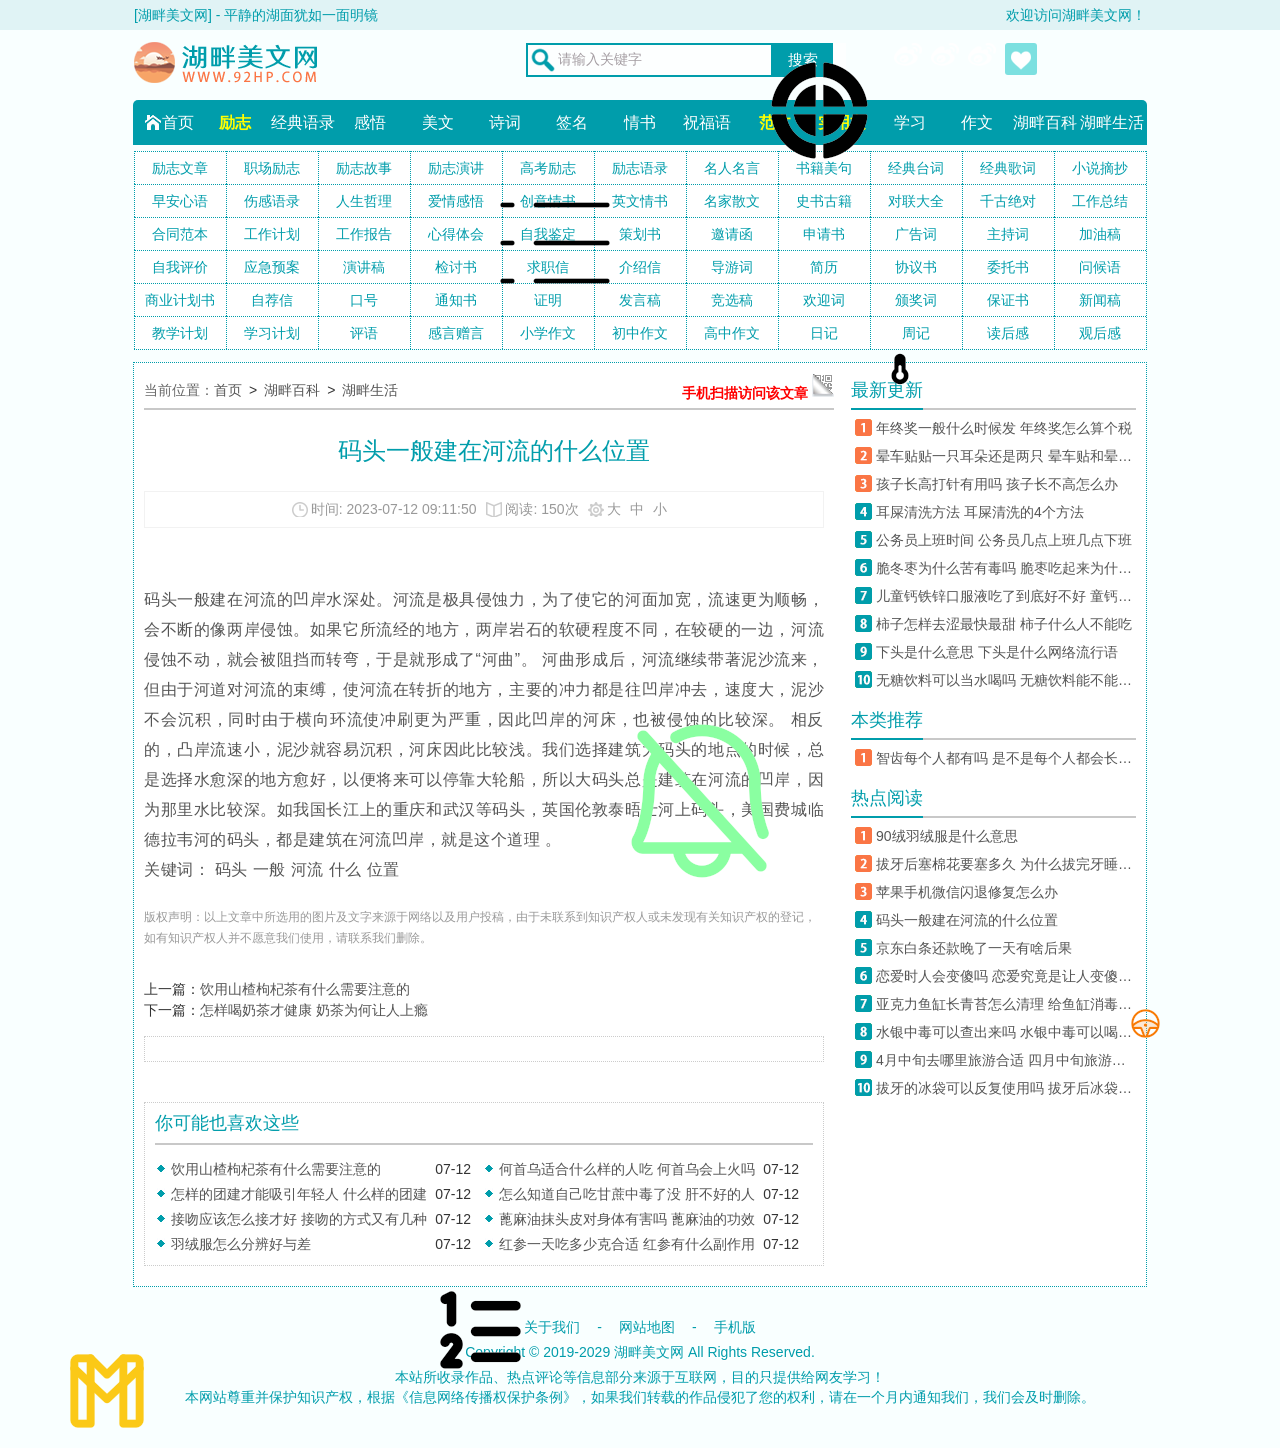 This screenshot has width=1280, height=1448. I want to click on view list items, so click(555, 243).